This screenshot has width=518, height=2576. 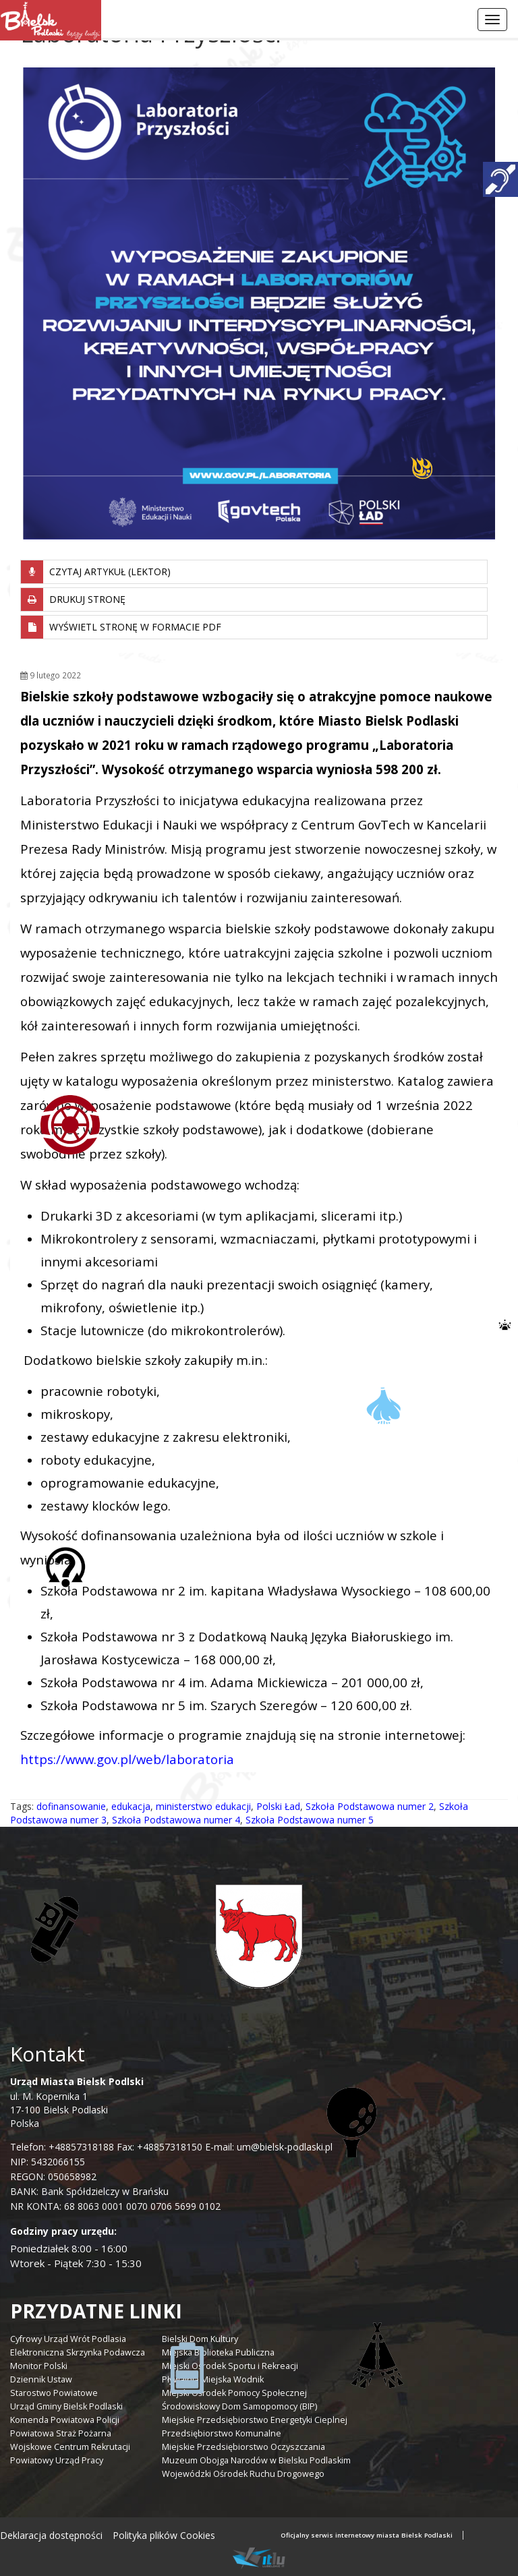 What do you see at coordinates (70, 1125) in the screenshot?
I see `navigate or steer game controls` at bounding box center [70, 1125].